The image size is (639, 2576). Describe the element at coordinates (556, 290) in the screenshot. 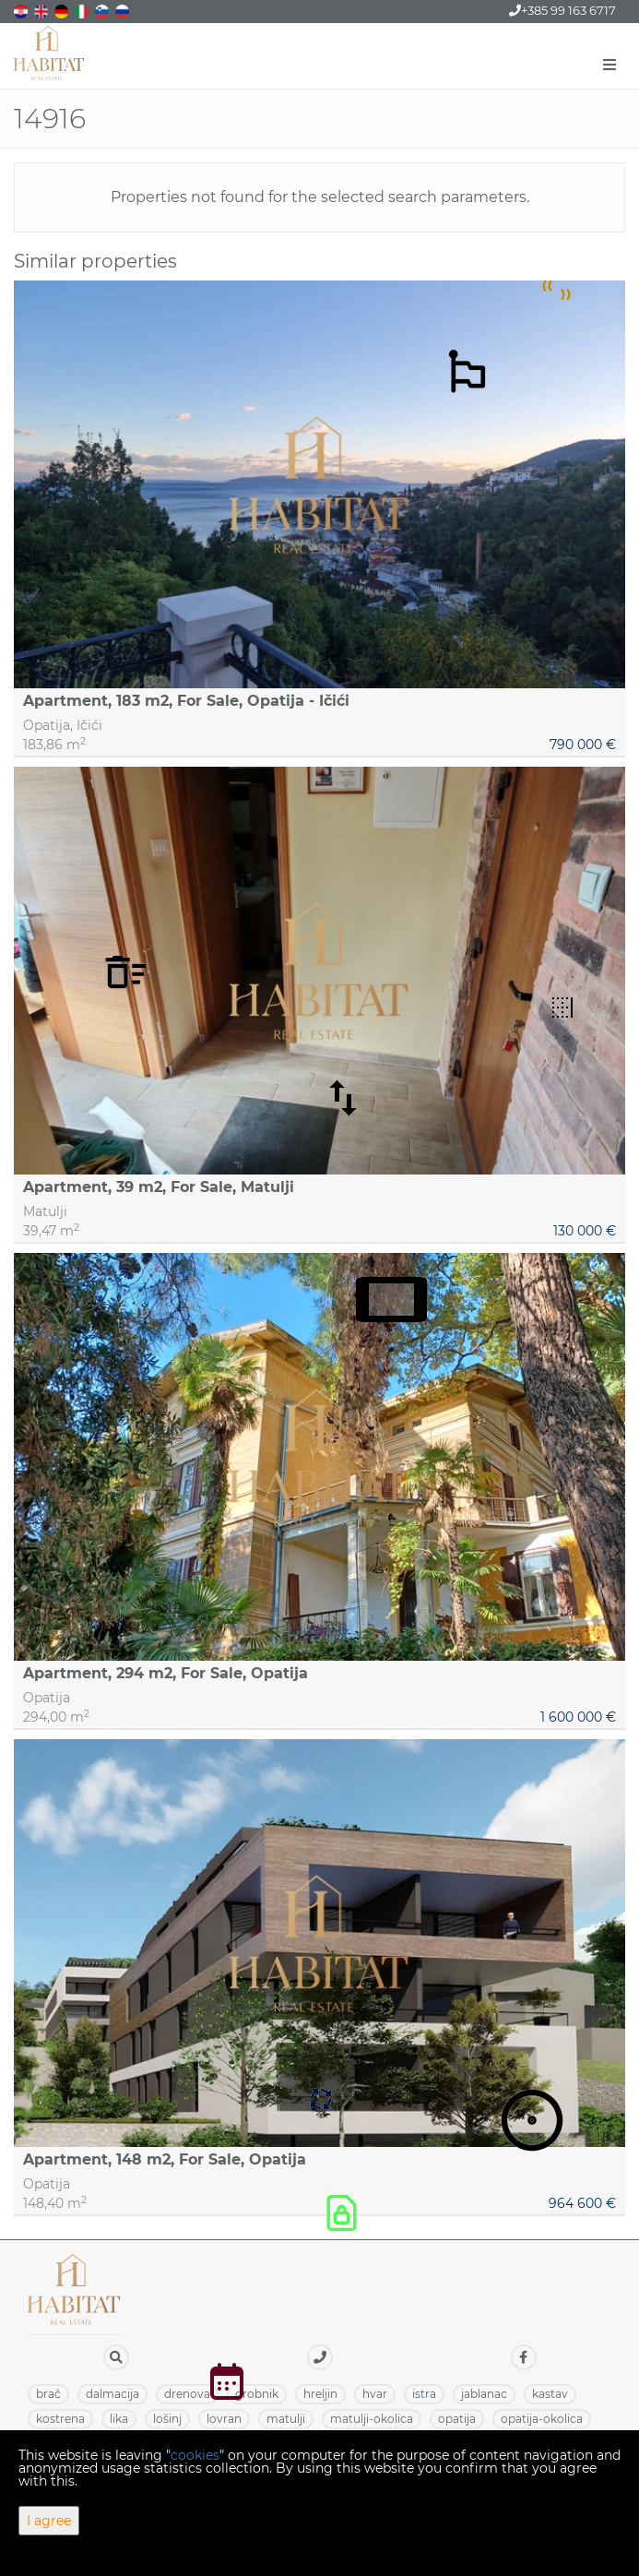

I see `view testimonials or customer quotes` at that location.